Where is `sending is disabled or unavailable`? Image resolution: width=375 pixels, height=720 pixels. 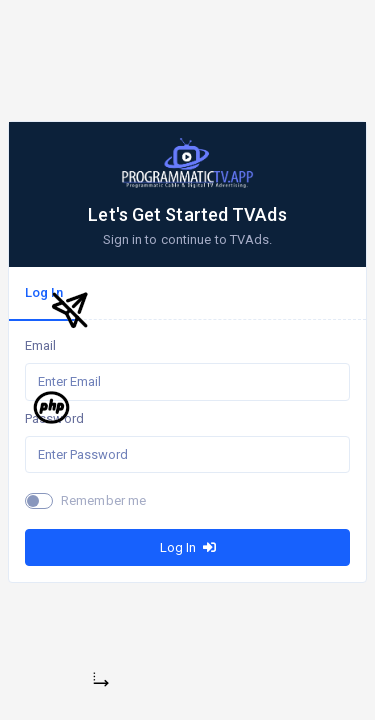
sending is disabled or unavailable is located at coordinates (70, 310).